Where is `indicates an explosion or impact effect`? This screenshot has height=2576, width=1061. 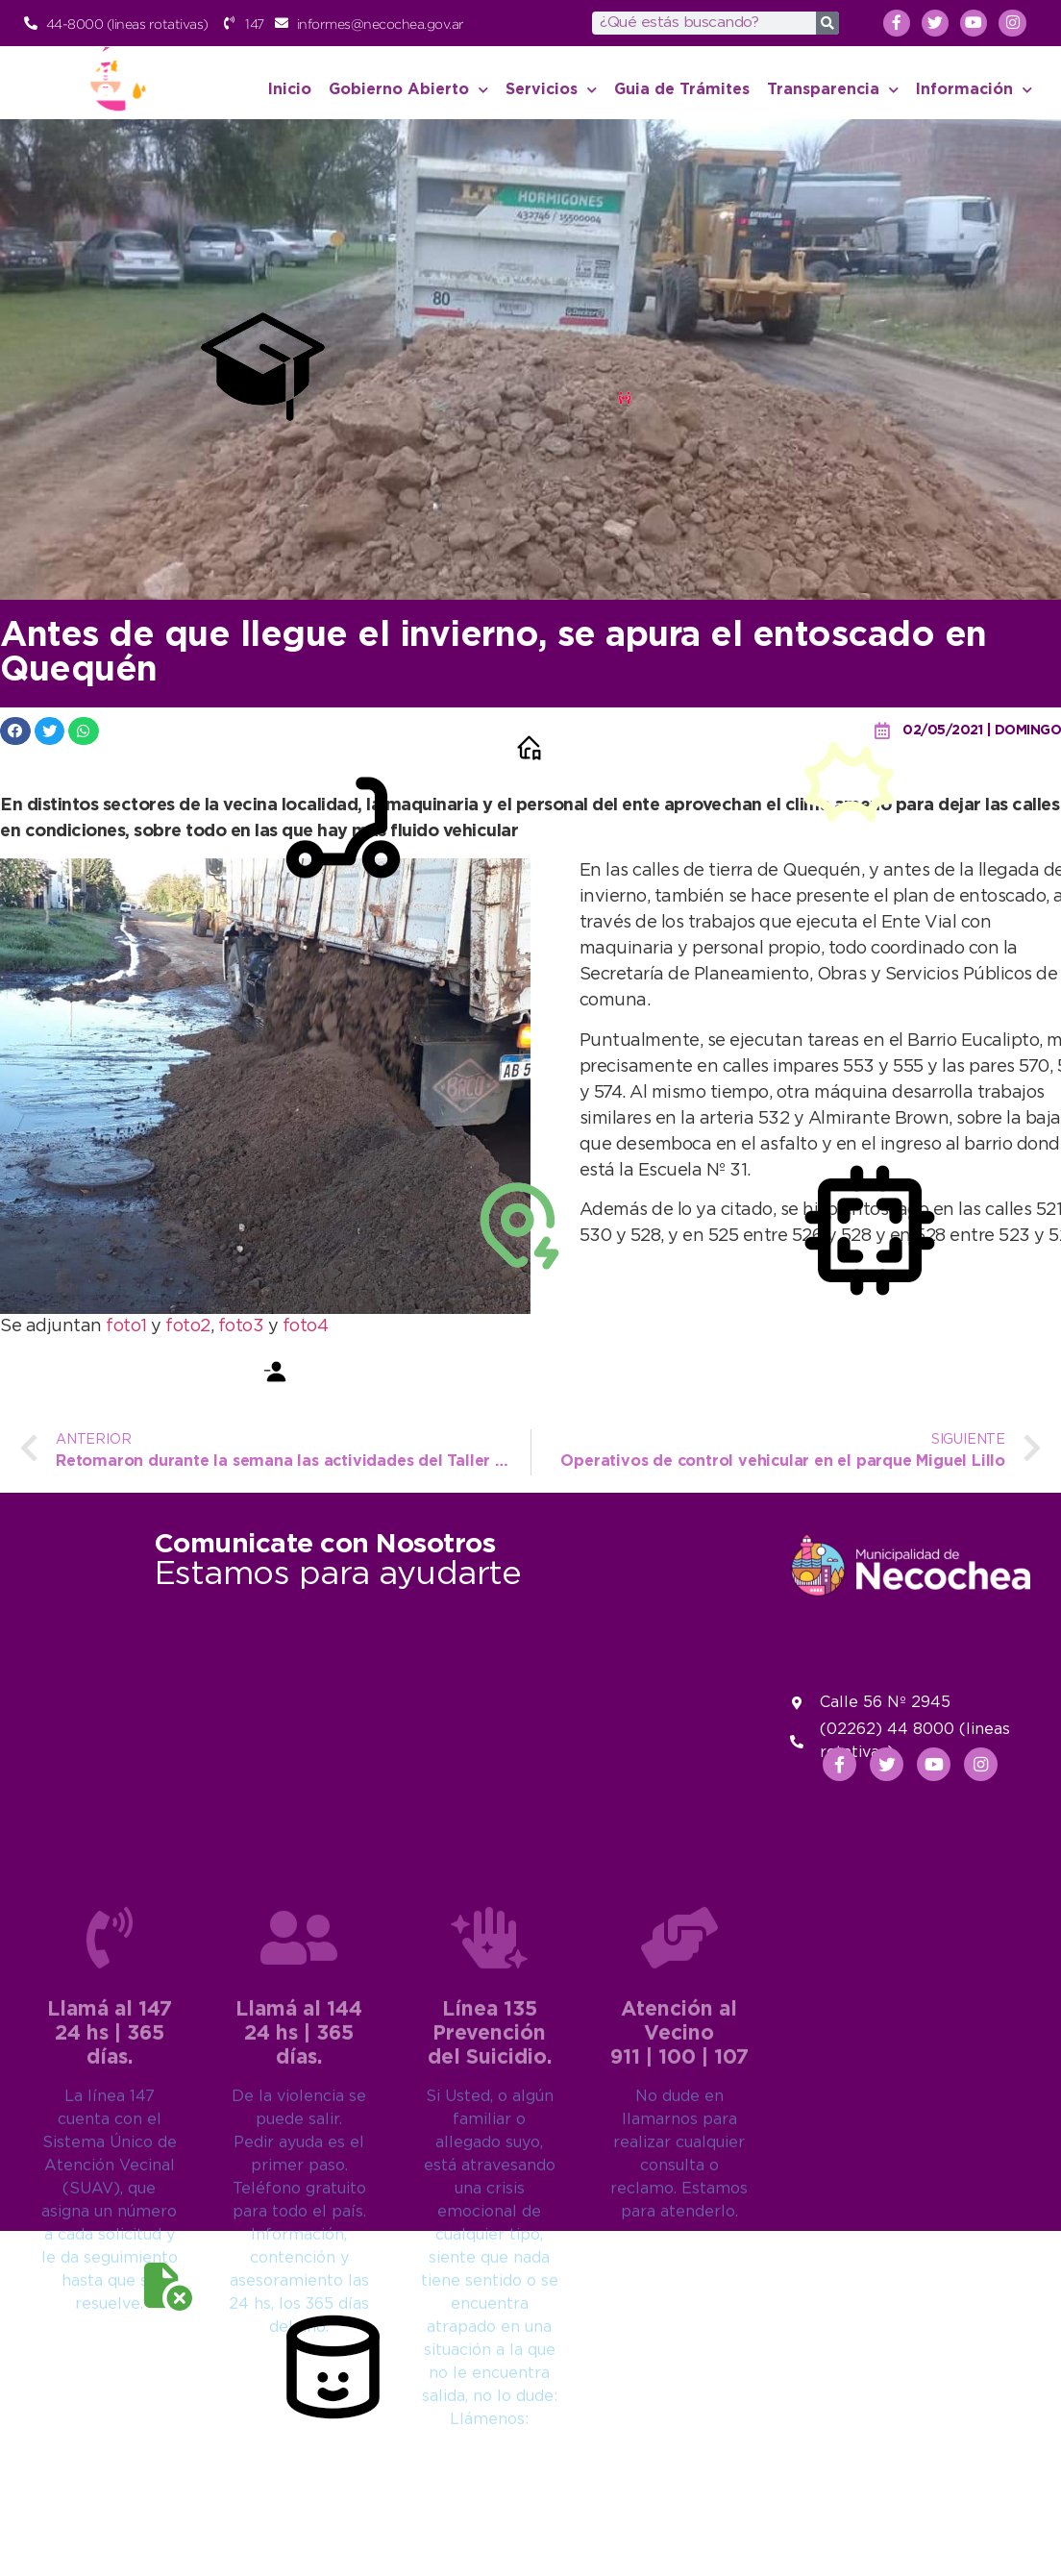
indicates an explosion or impact effect is located at coordinates (849, 781).